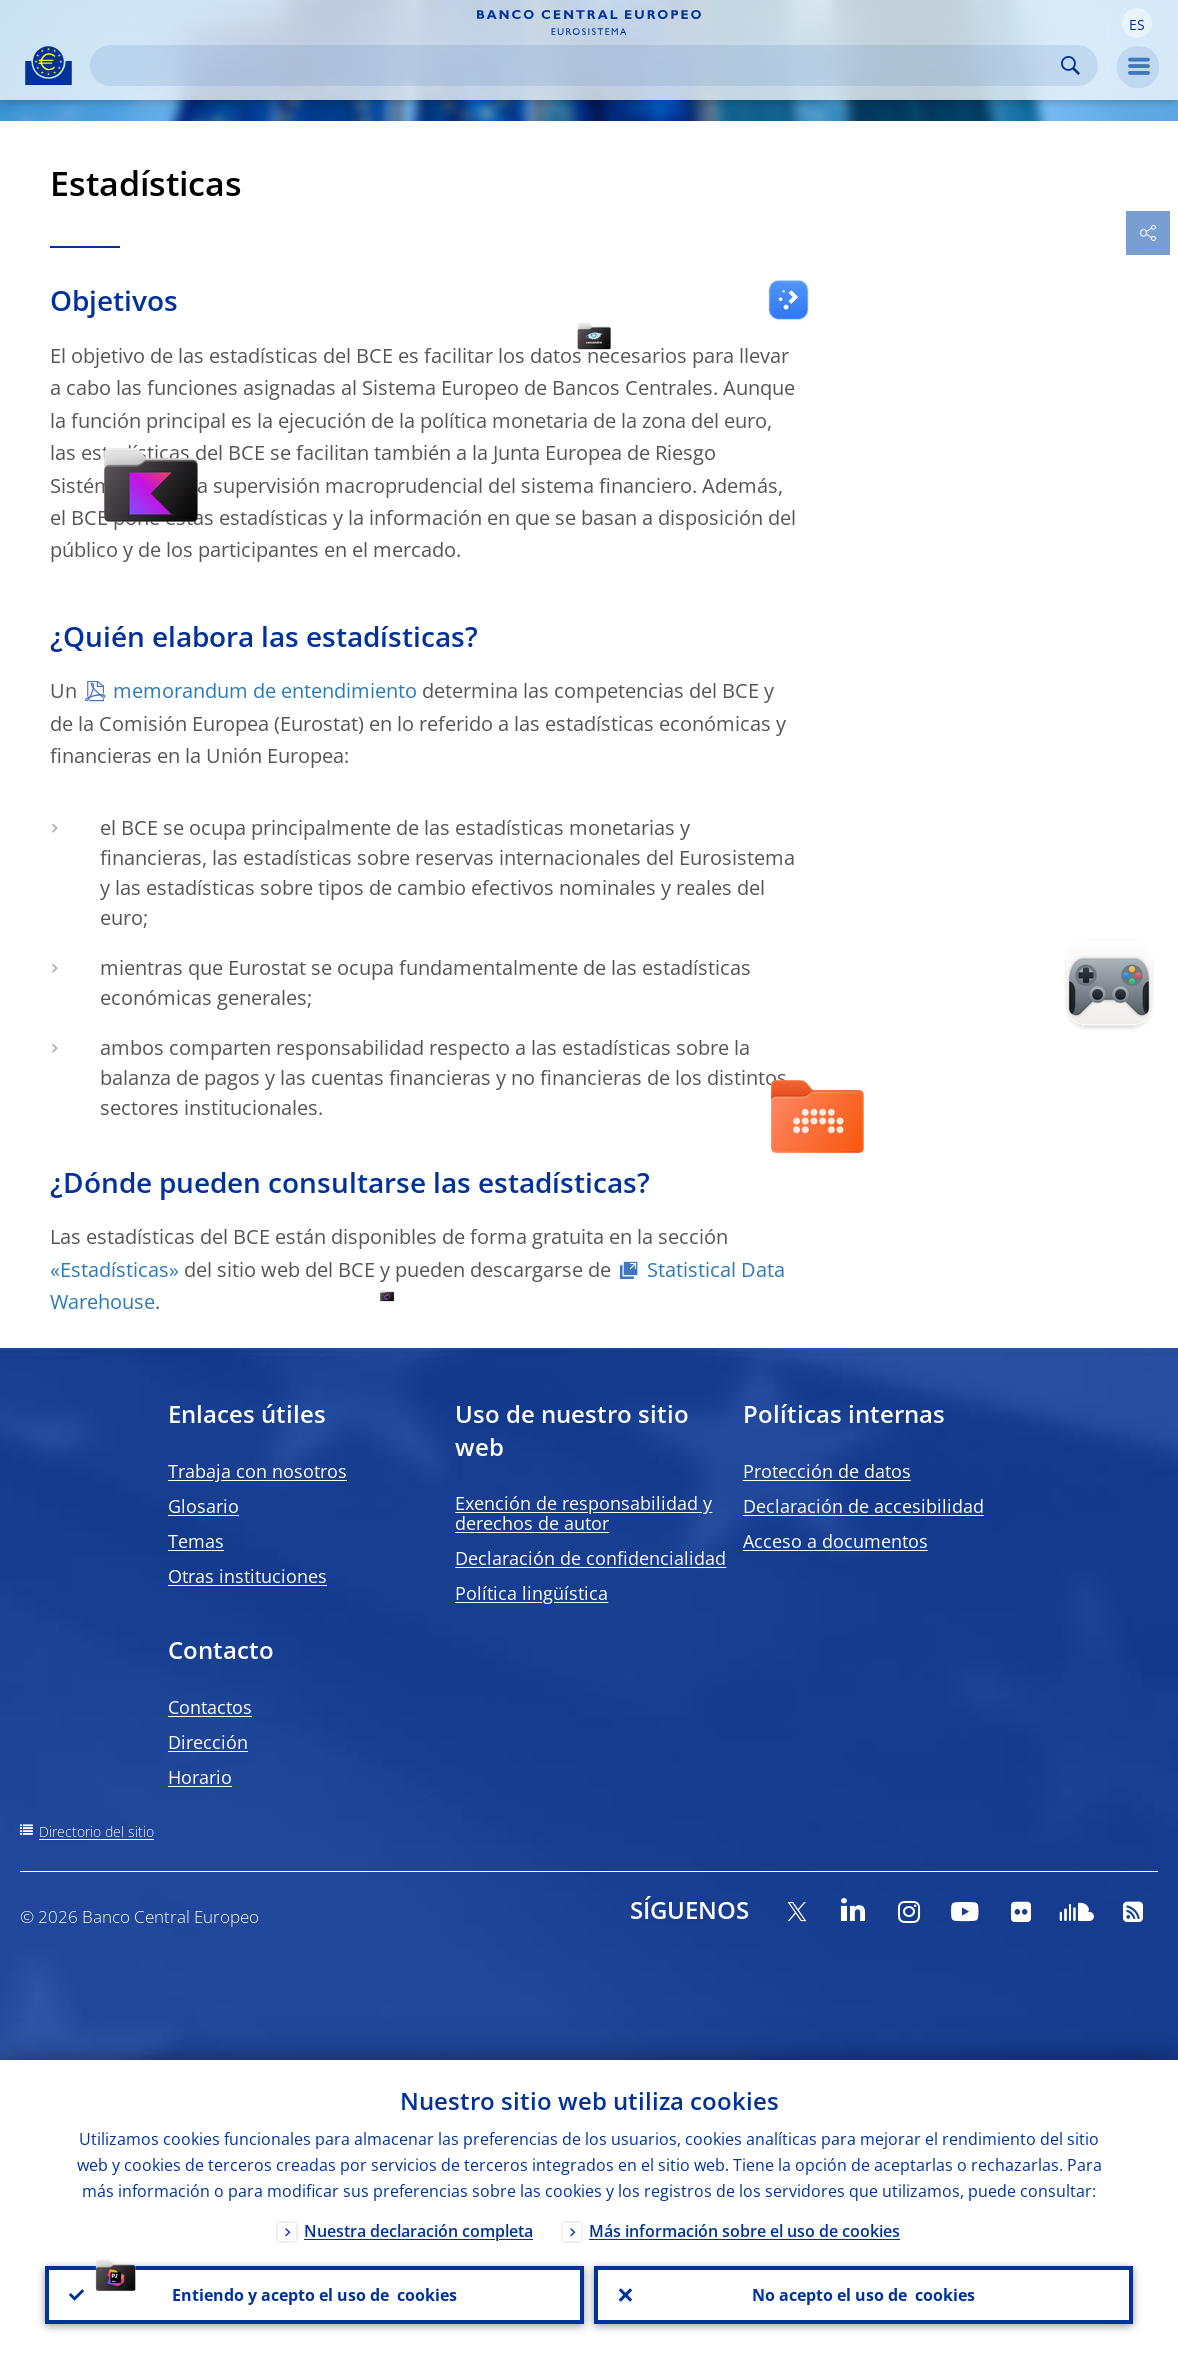 The width and height of the screenshot is (1178, 2354). I want to click on open jetbrains dottrace project folder, so click(387, 1296).